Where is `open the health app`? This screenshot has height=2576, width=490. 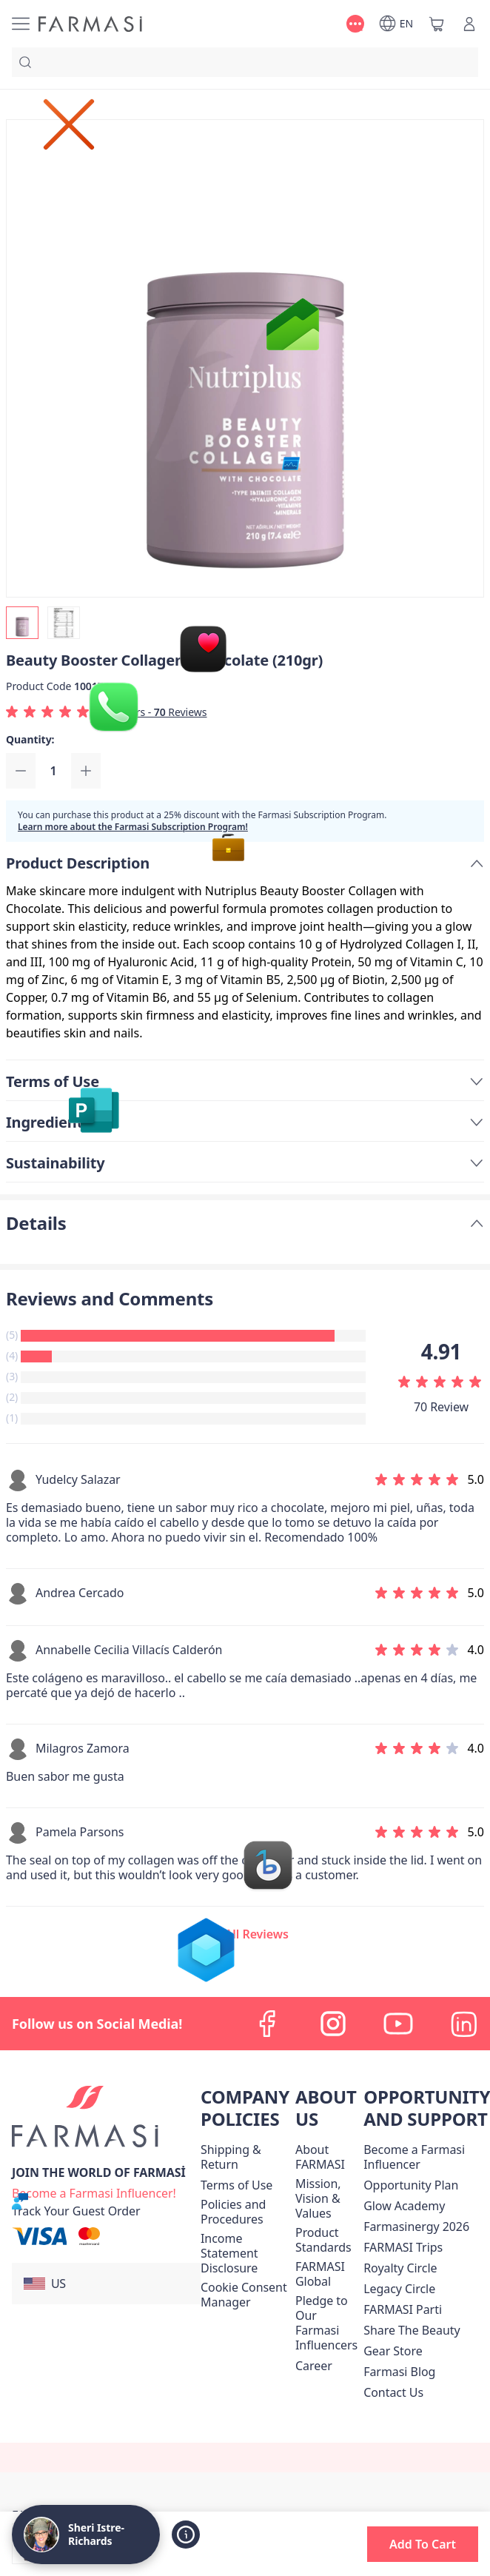
open the health app is located at coordinates (203, 649).